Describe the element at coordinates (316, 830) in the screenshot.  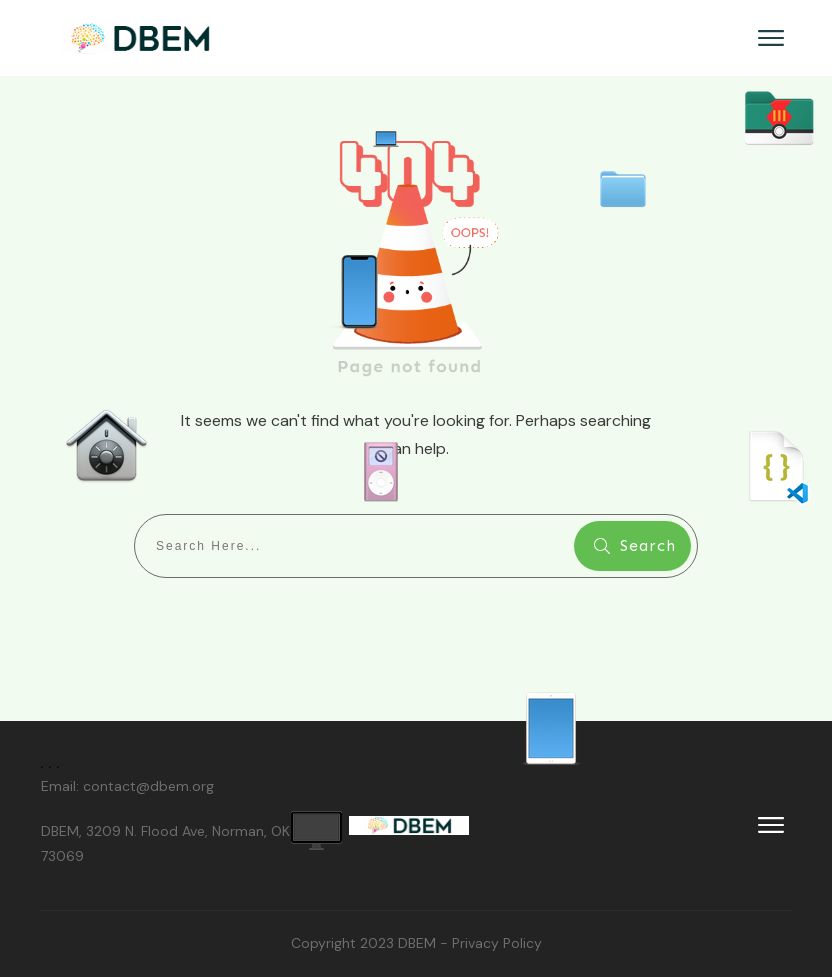
I see `access display or monitor settings` at that location.